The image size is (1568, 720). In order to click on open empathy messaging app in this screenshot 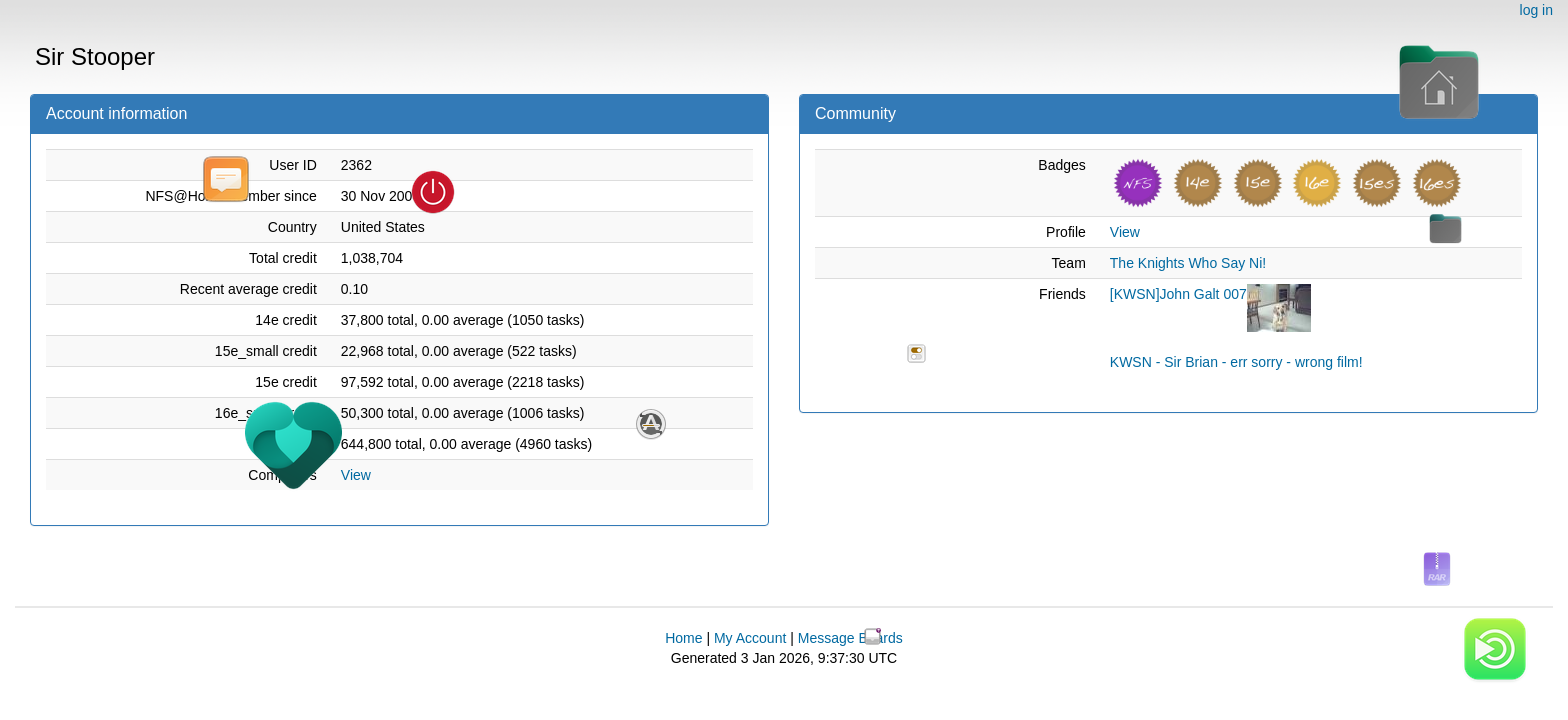, I will do `click(226, 179)`.